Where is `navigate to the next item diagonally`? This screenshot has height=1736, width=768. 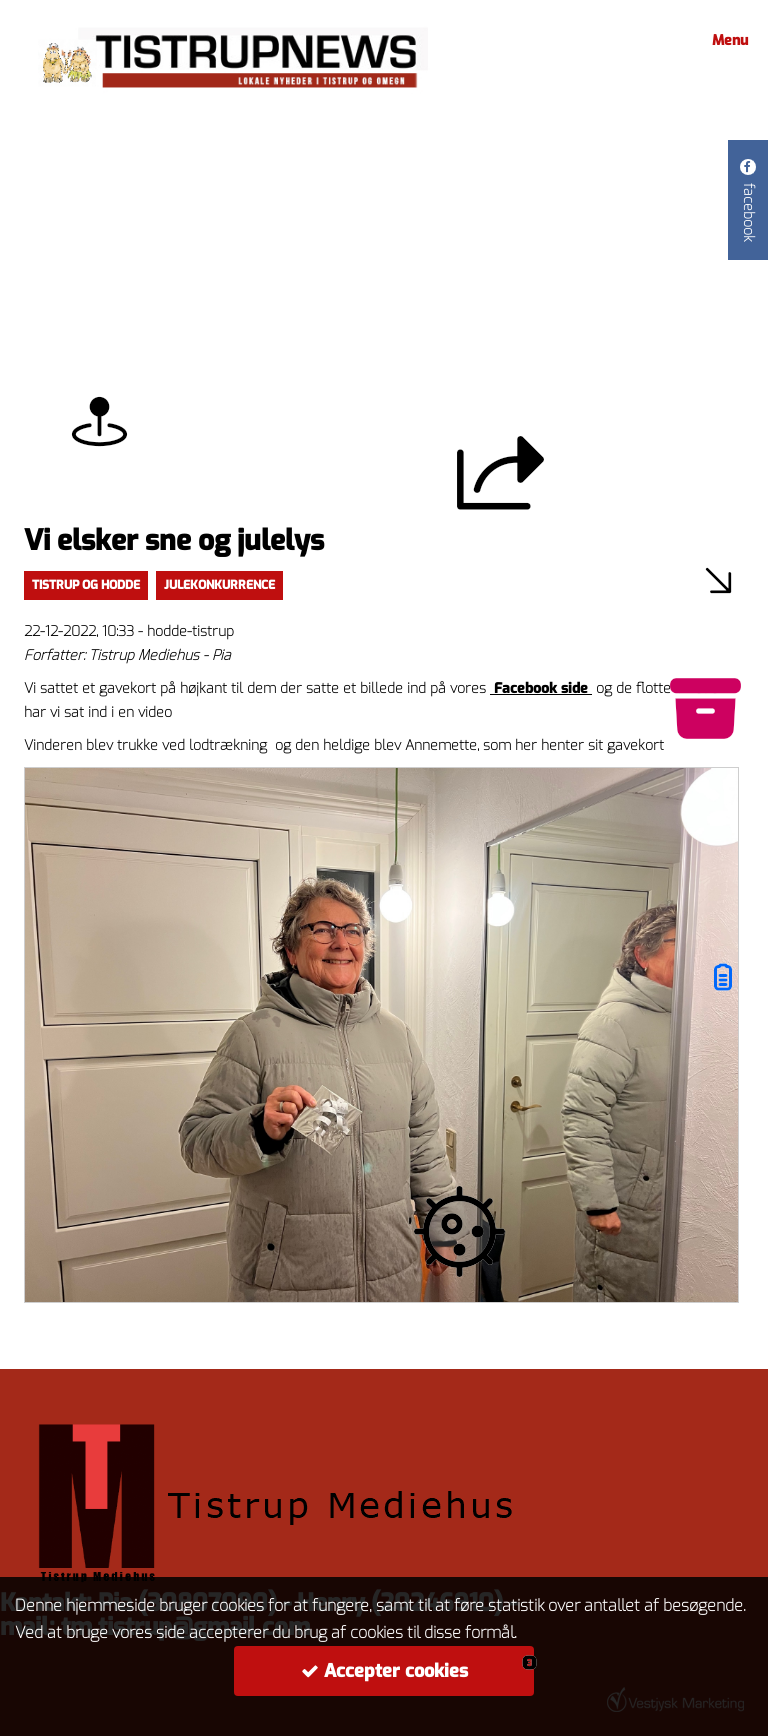
navigate to the next item diagonally is located at coordinates (718, 580).